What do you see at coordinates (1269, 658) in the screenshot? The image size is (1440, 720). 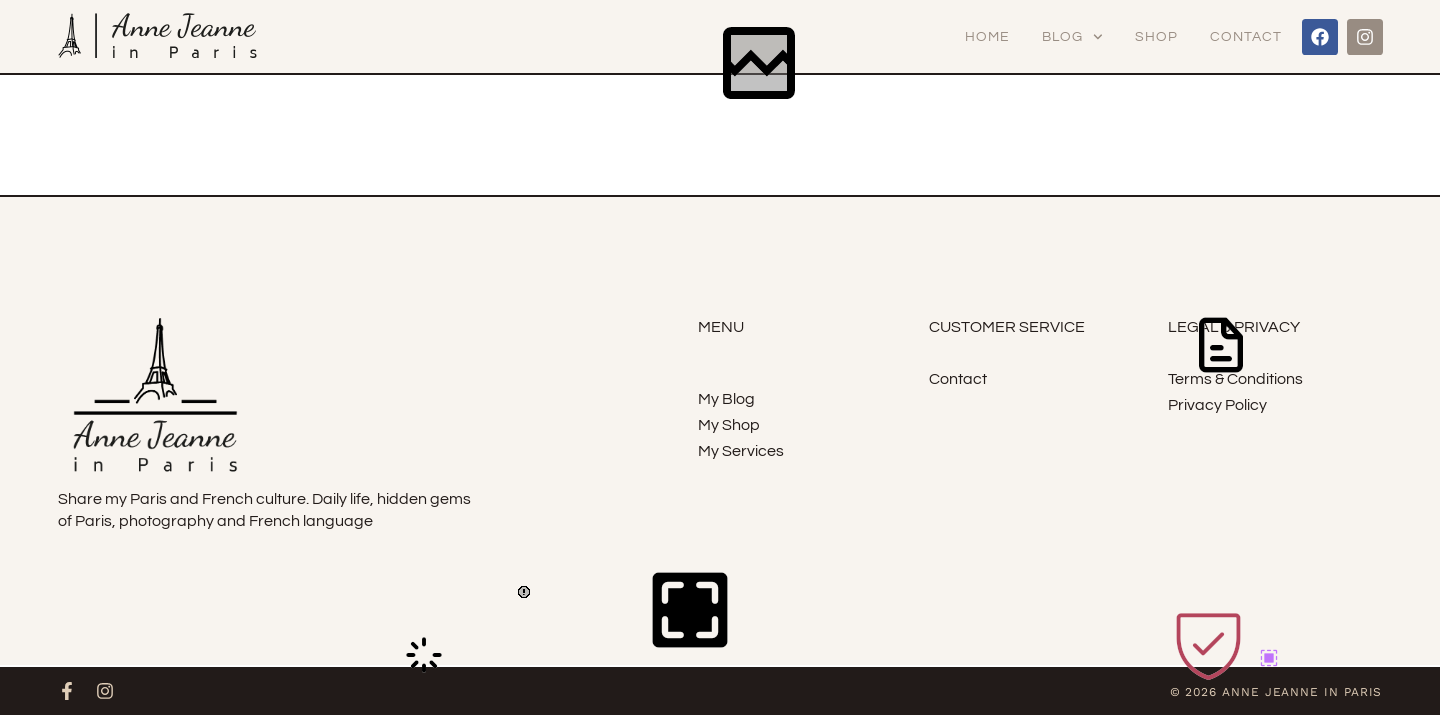 I see `select all items in the current view` at bounding box center [1269, 658].